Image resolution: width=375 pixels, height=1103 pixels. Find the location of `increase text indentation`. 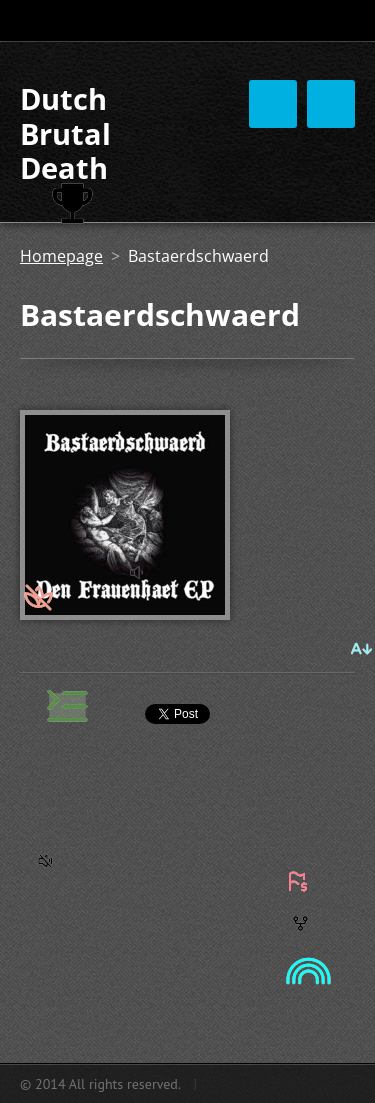

increase text indentation is located at coordinates (67, 706).